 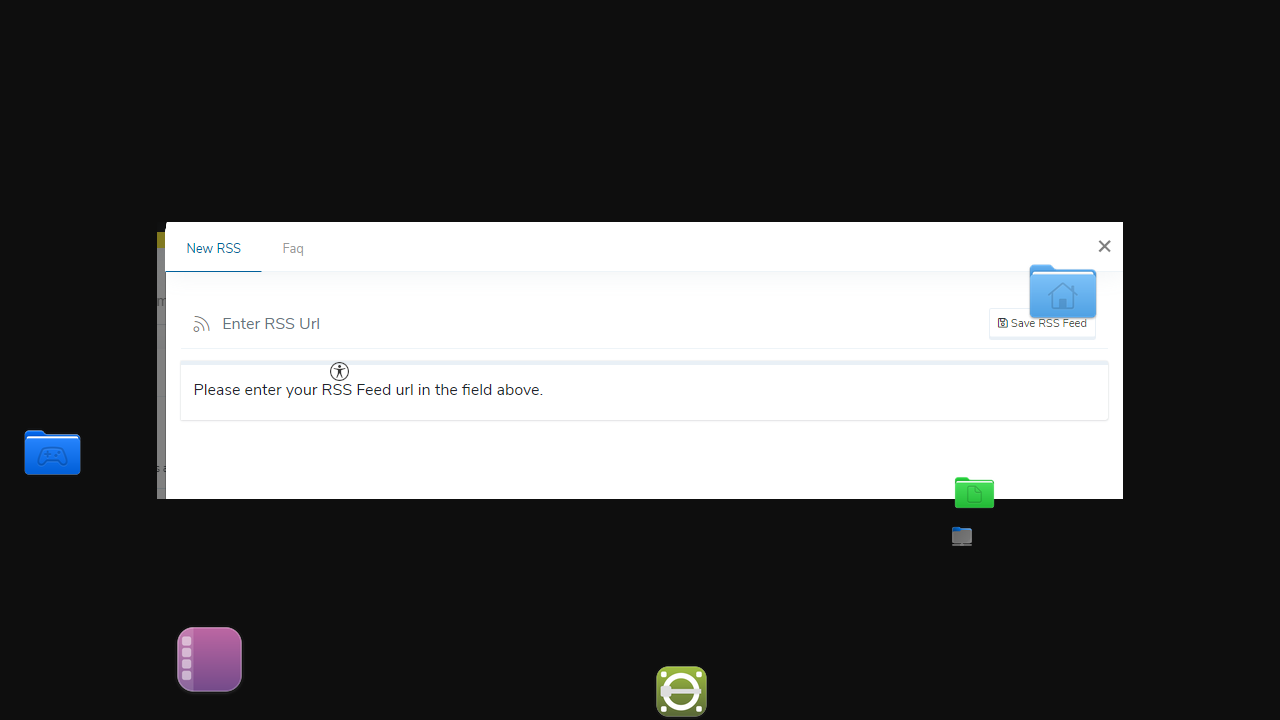 I want to click on open your games folder, so click(x=52, y=452).